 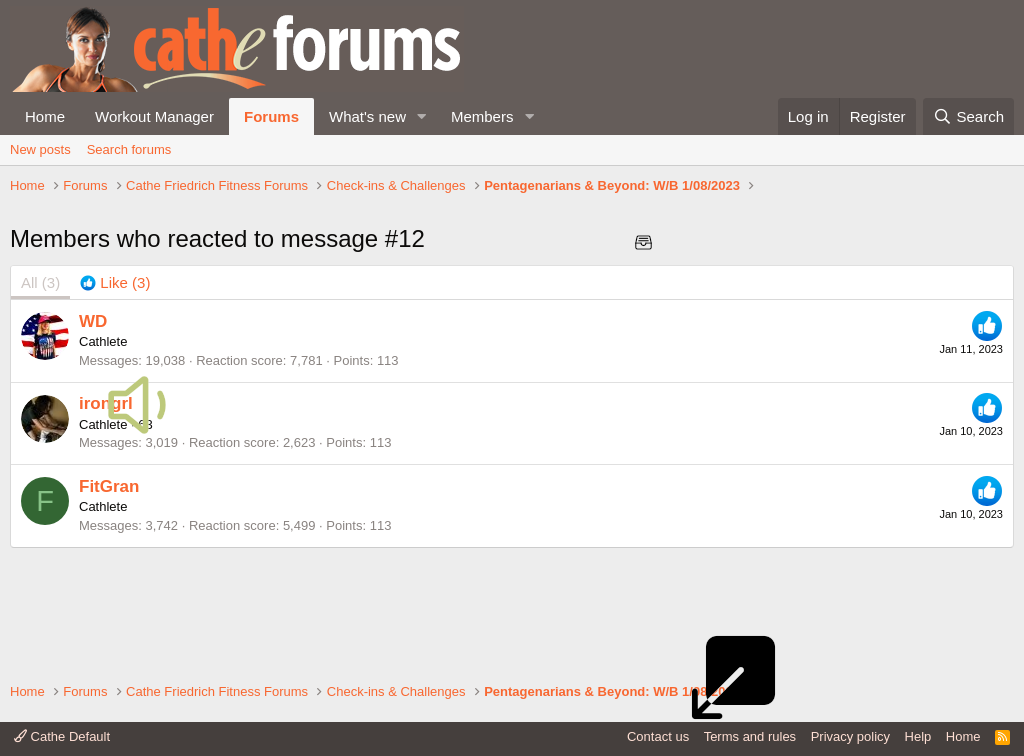 What do you see at coordinates (137, 405) in the screenshot?
I see `adjust audio to low volume level` at bounding box center [137, 405].